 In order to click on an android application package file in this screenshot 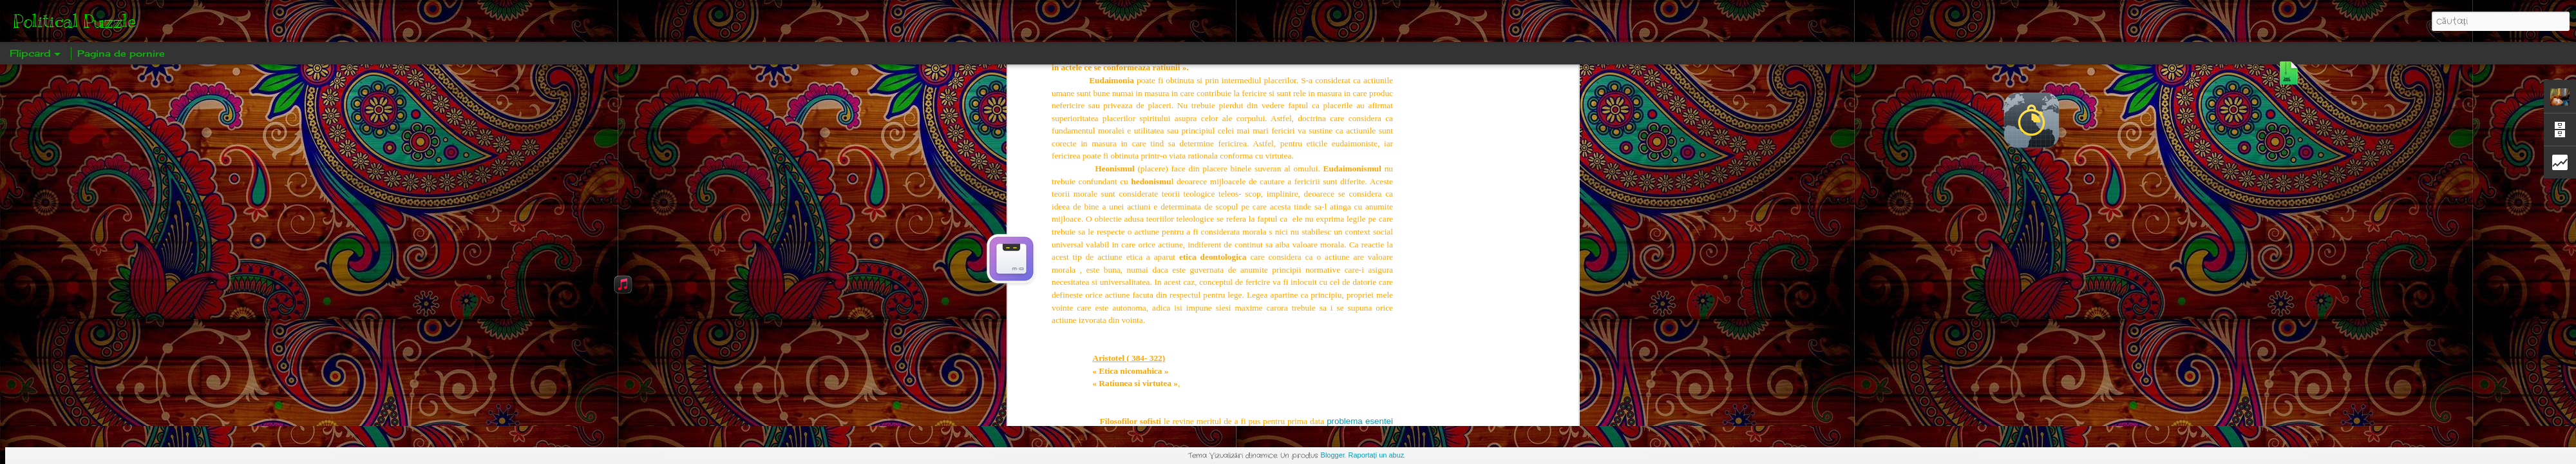, I will do `click(2289, 73)`.